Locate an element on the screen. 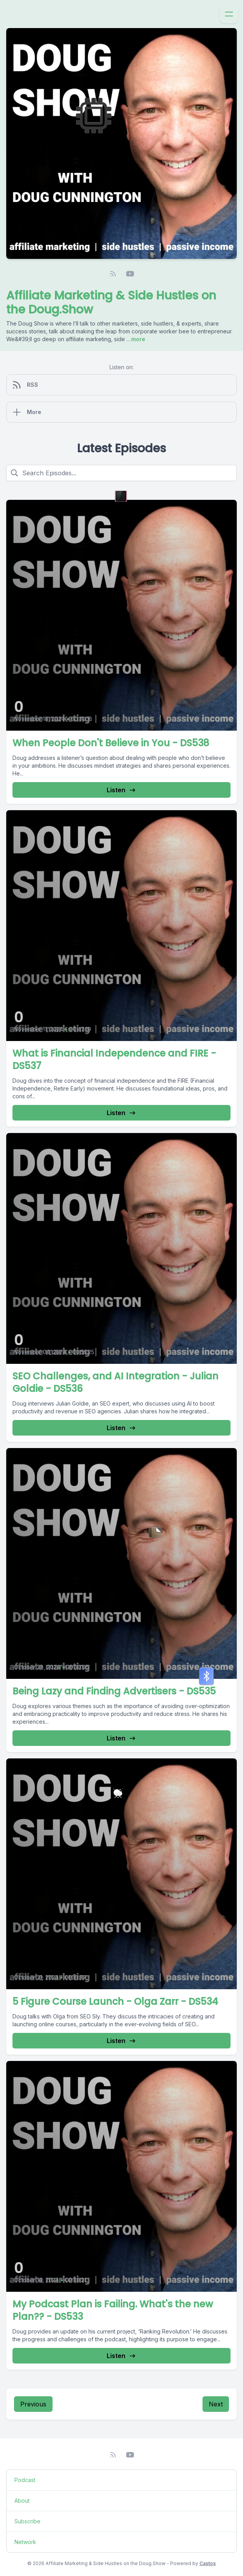  indicates bluetooth is currently active is located at coordinates (206, 1676).